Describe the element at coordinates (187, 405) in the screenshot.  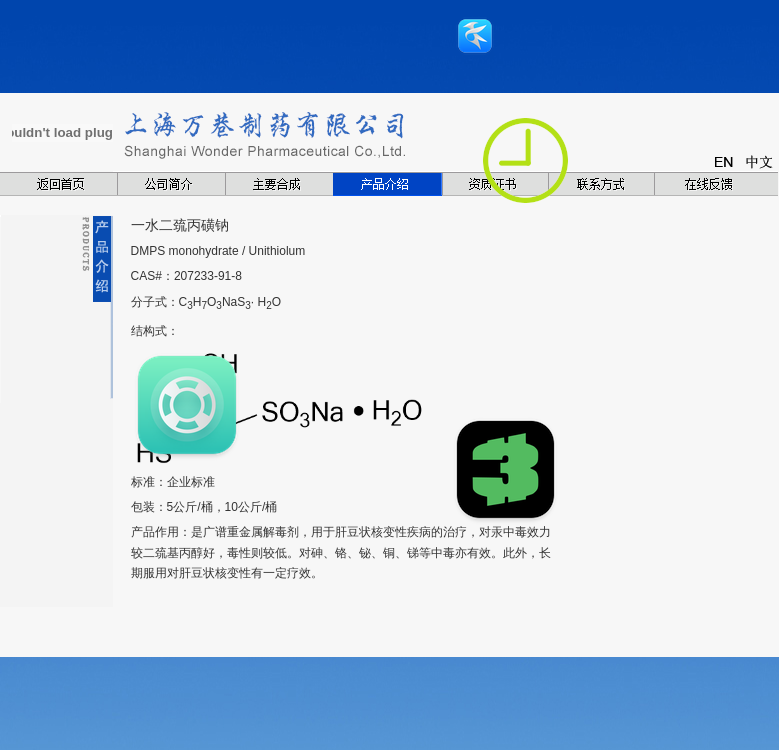
I see `open the help center` at that location.